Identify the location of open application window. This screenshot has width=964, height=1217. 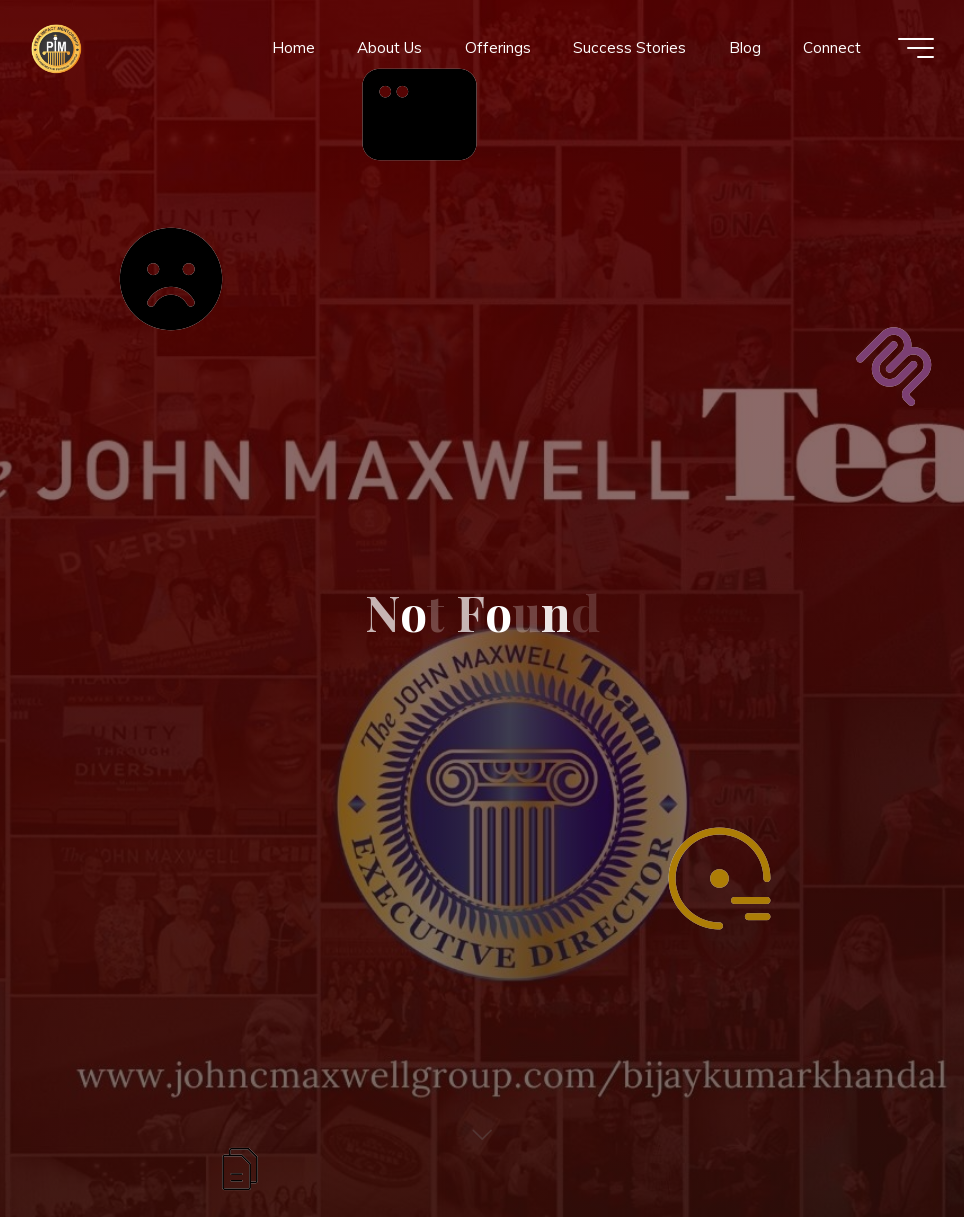
(419, 114).